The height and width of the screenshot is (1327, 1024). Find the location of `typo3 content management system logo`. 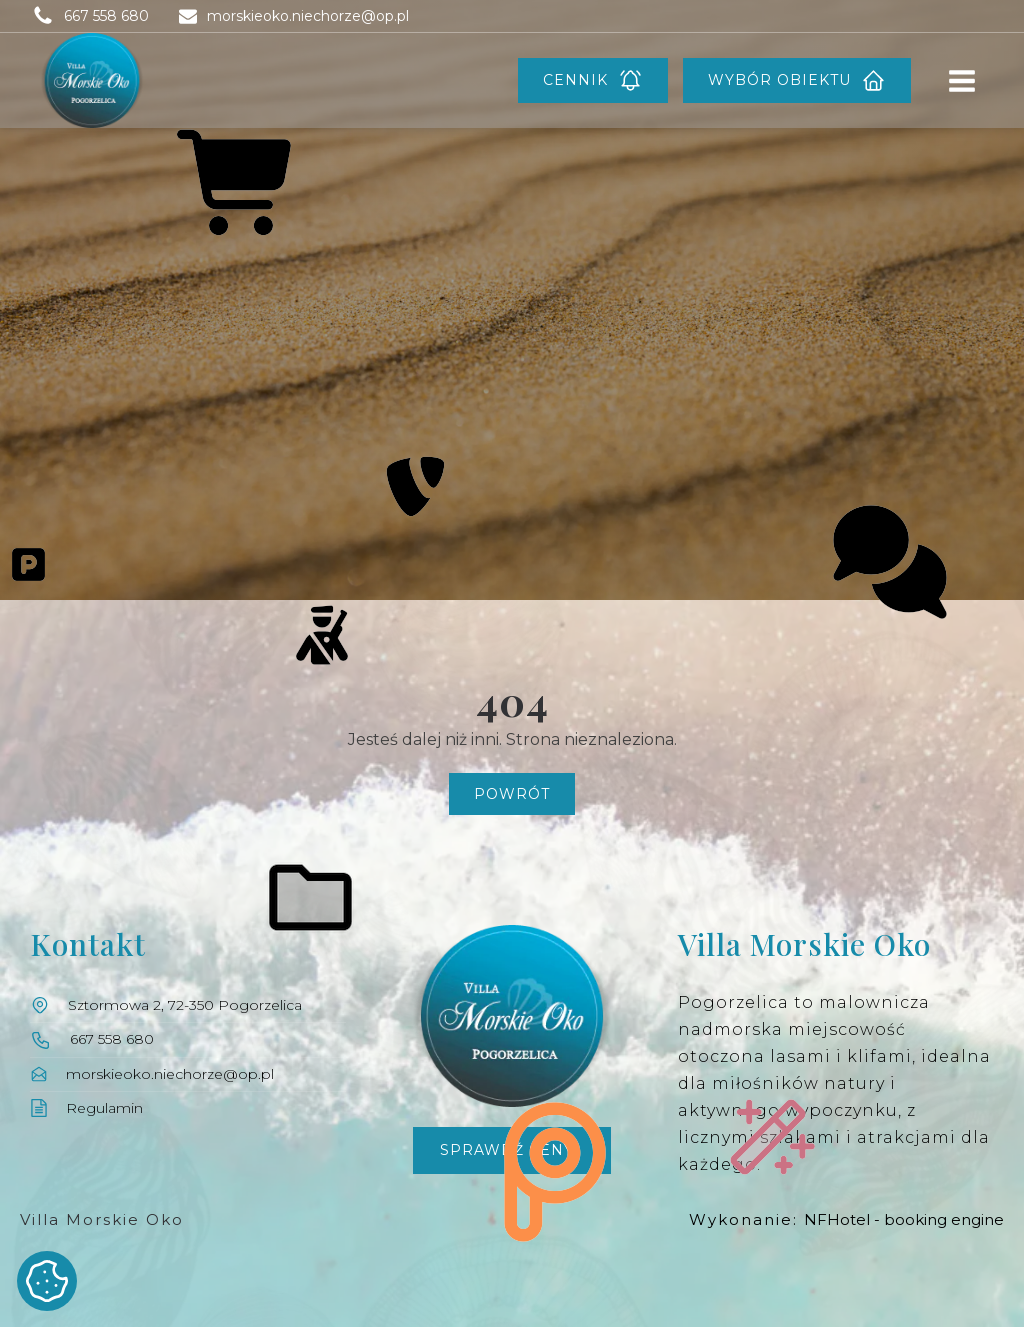

typo3 content management system logo is located at coordinates (415, 486).